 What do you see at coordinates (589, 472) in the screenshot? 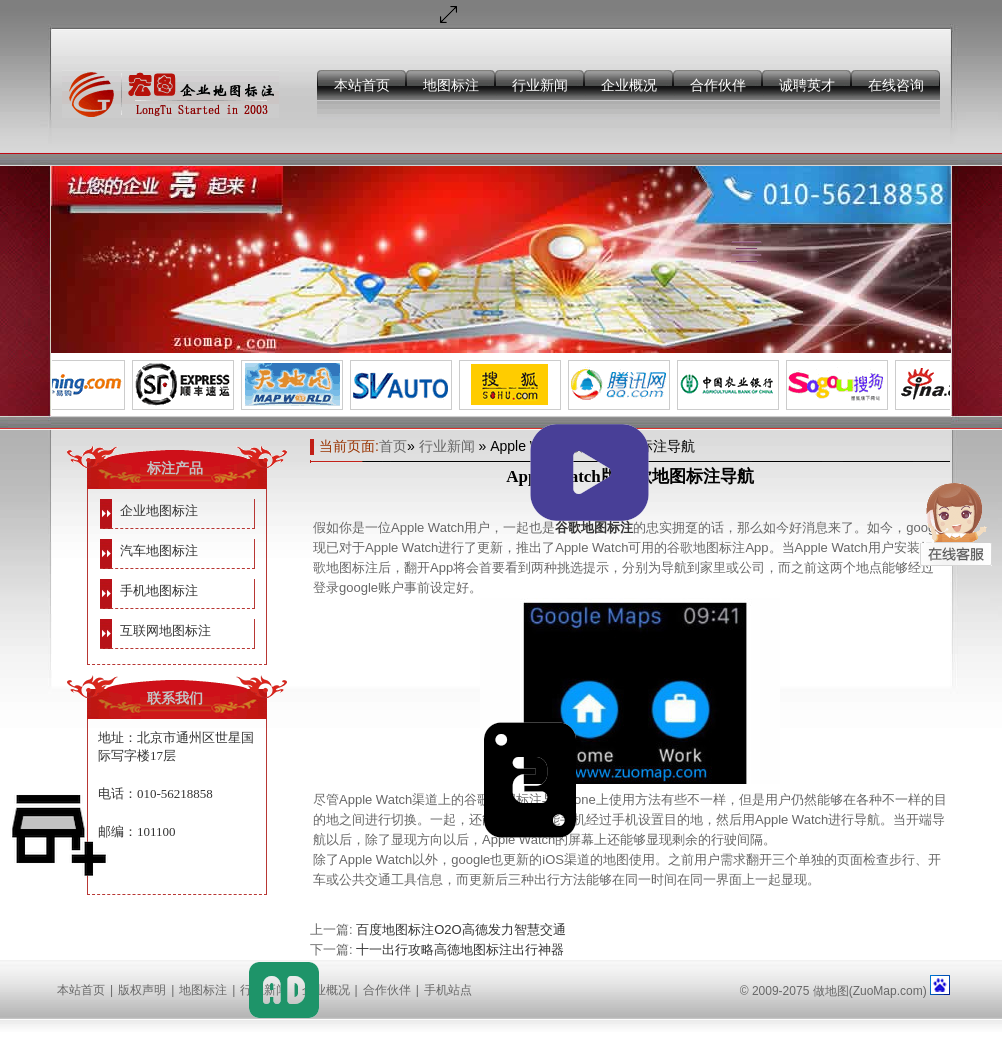
I see `open YouTube` at bounding box center [589, 472].